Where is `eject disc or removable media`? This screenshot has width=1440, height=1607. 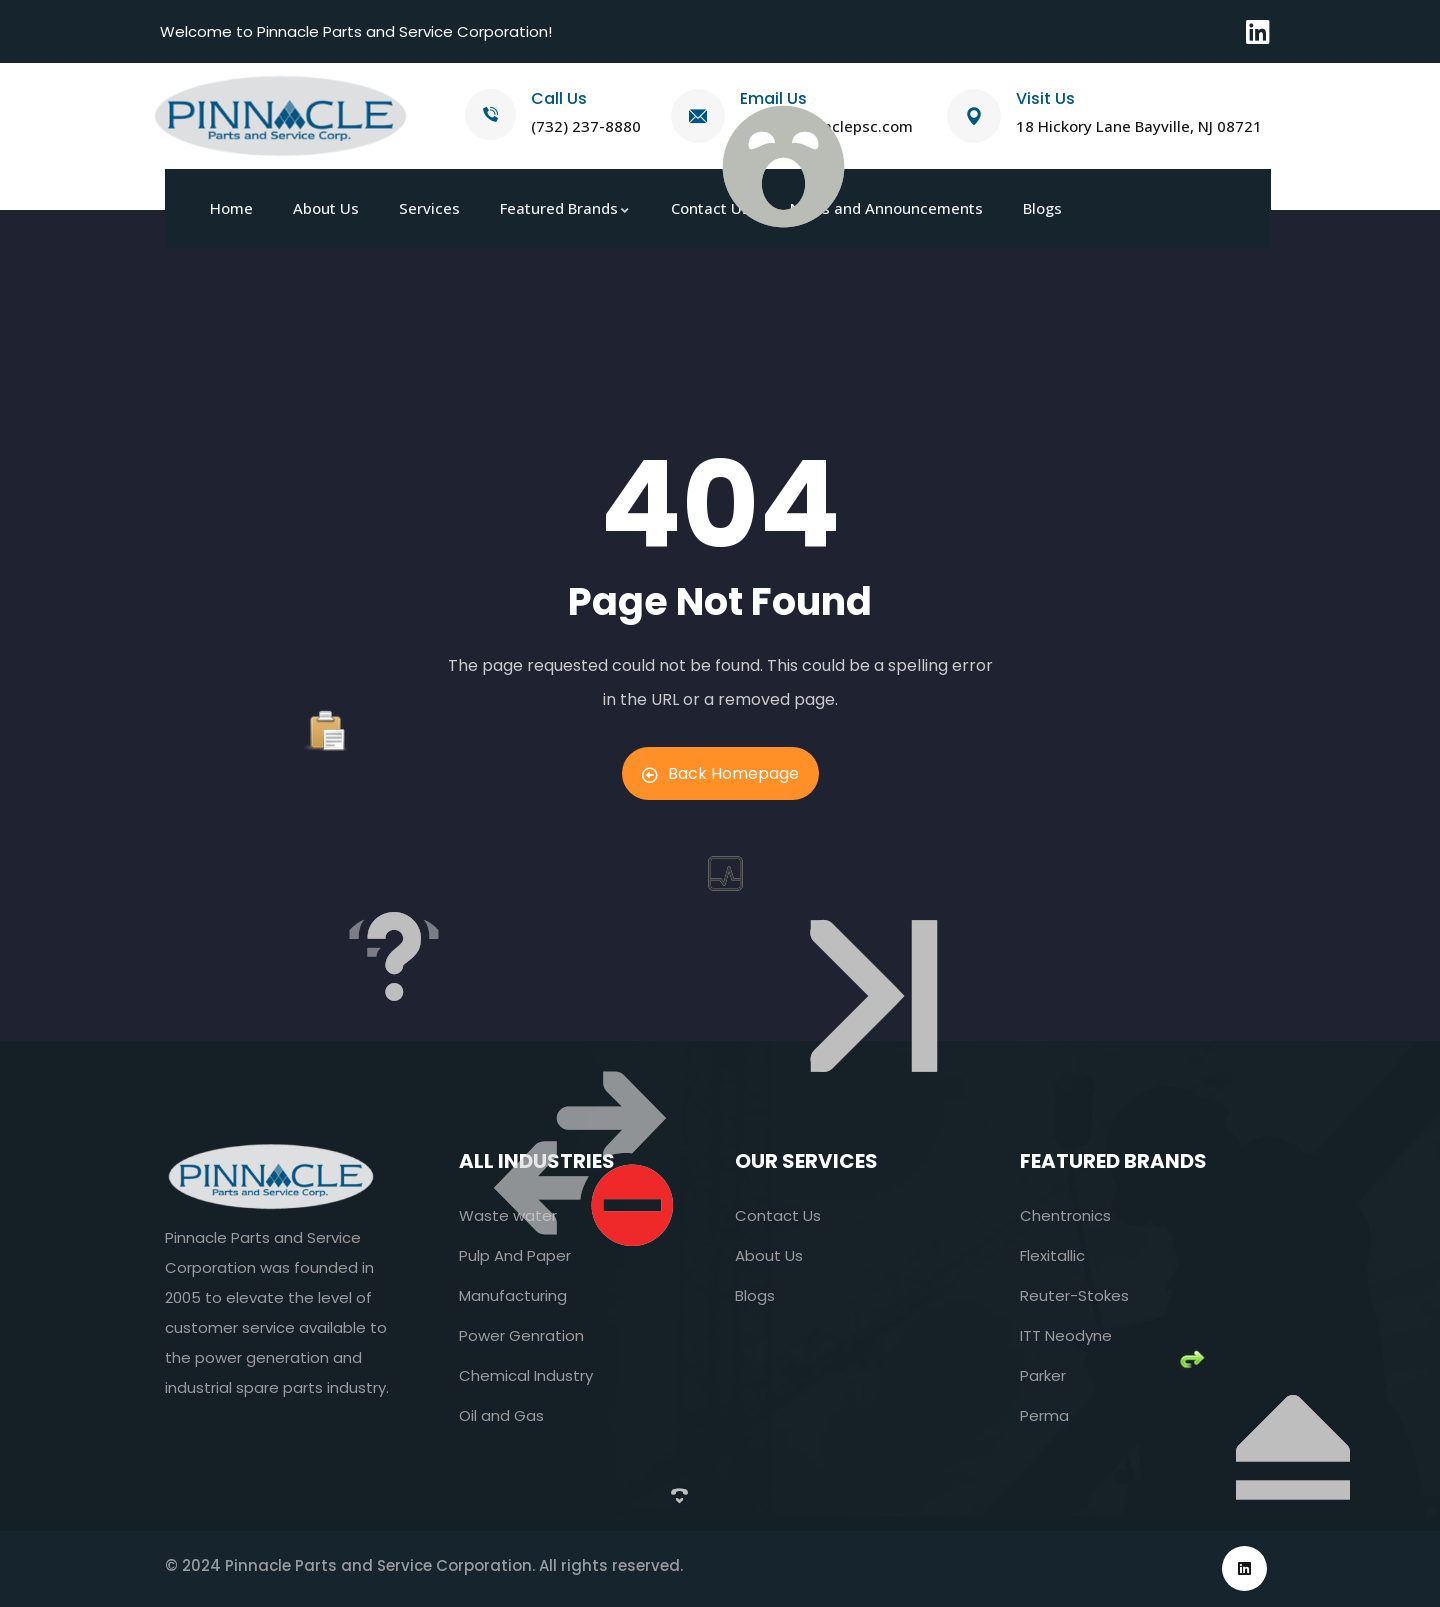 eject disc or removable media is located at coordinates (1293, 1452).